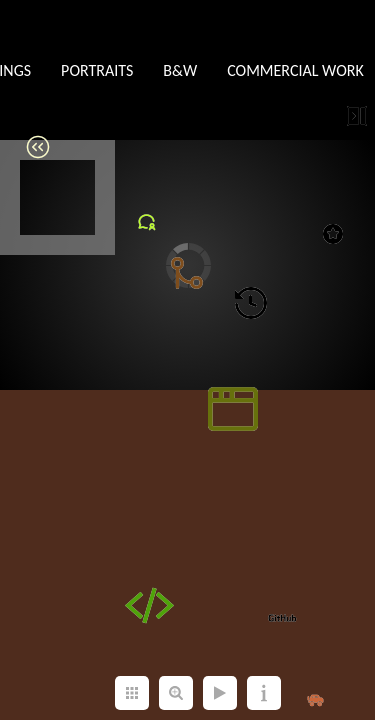 The height and width of the screenshot is (720, 375). What do you see at coordinates (333, 234) in the screenshot?
I see `star or favorite an item in your feed` at bounding box center [333, 234].